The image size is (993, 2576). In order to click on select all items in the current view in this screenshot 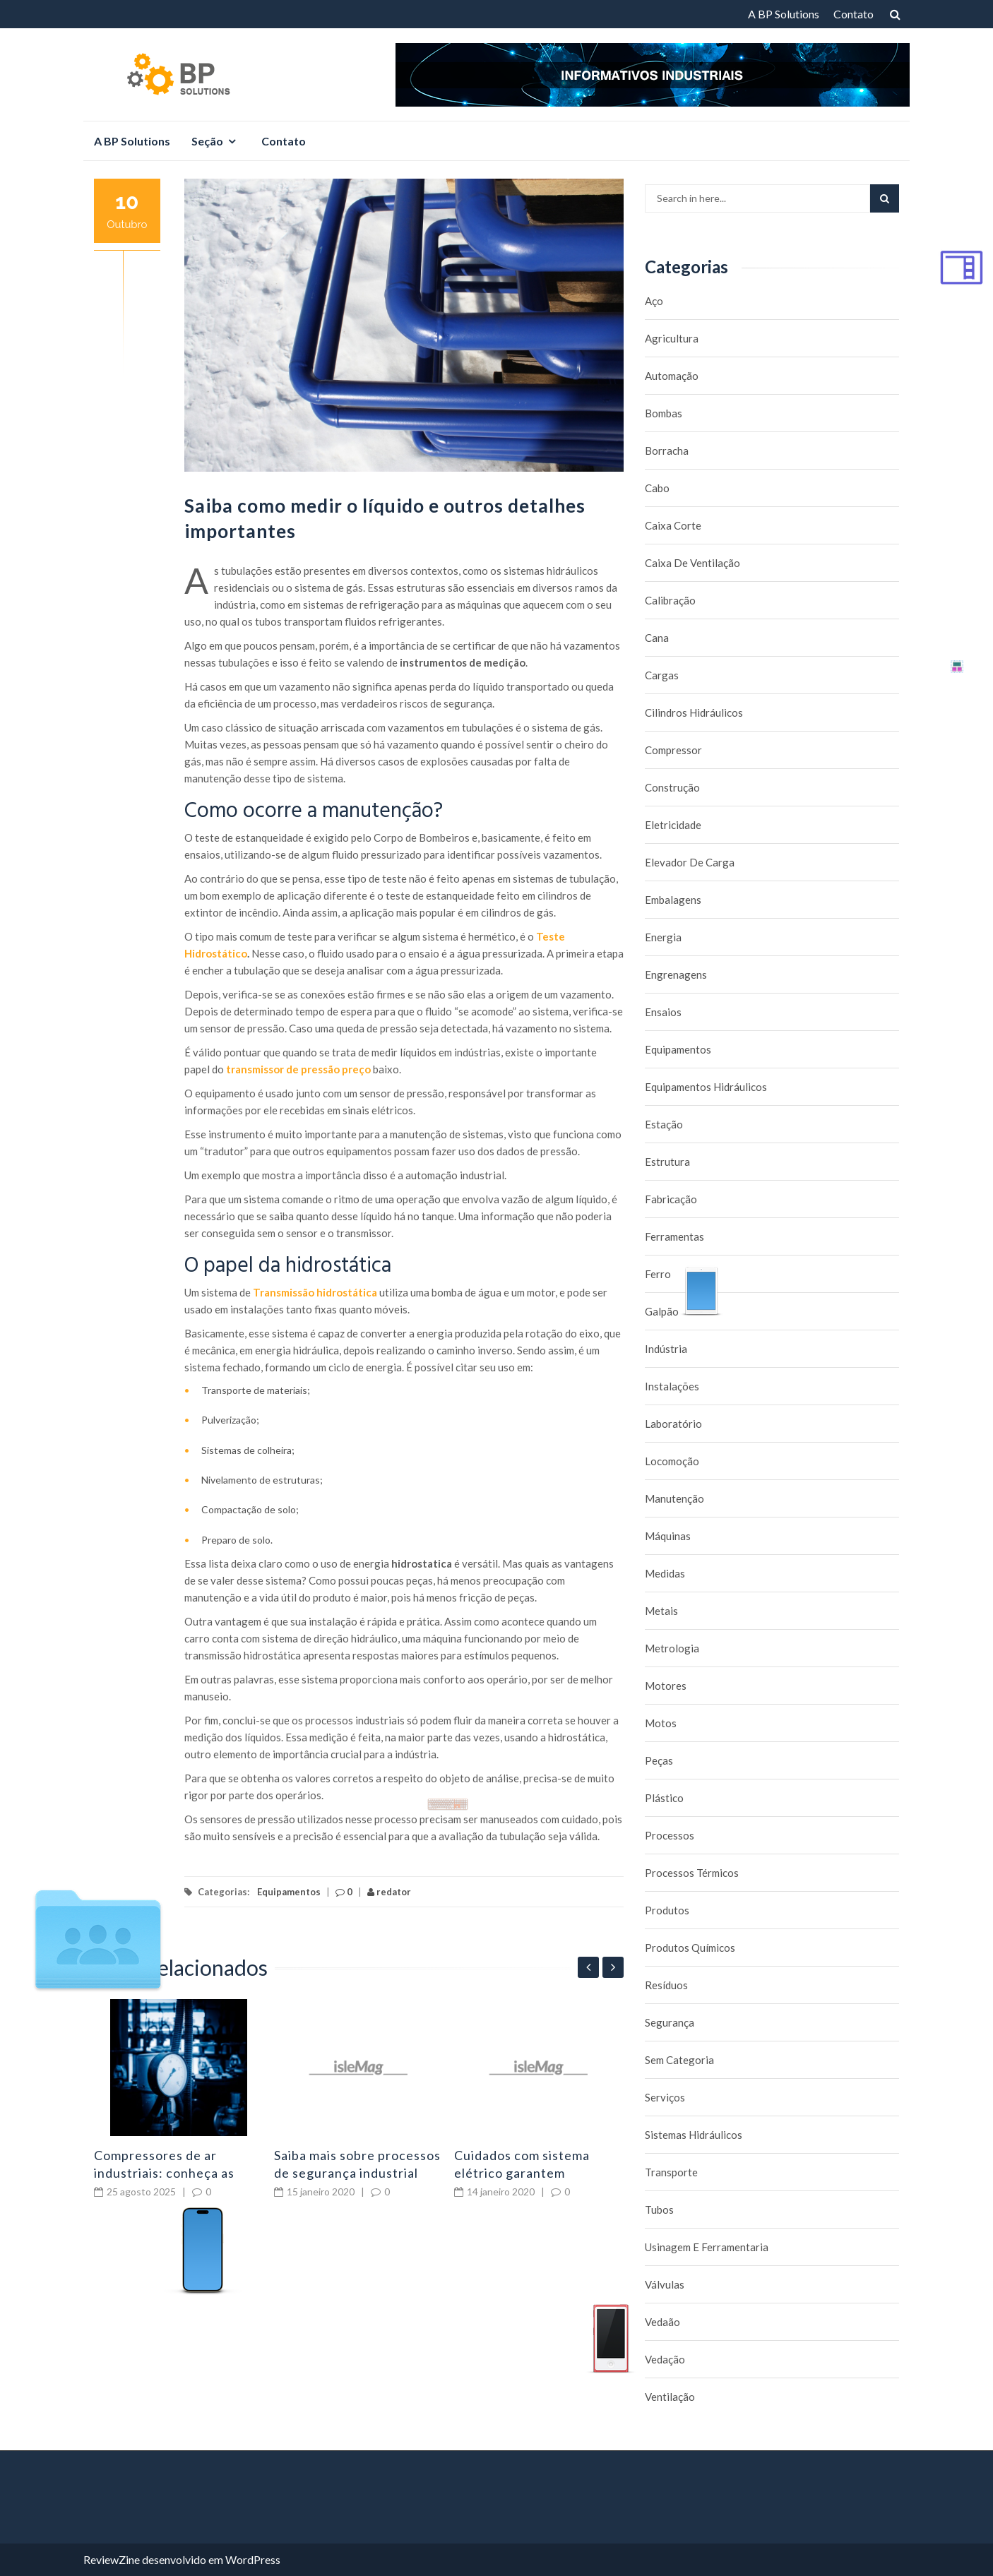, I will do `click(957, 667)`.